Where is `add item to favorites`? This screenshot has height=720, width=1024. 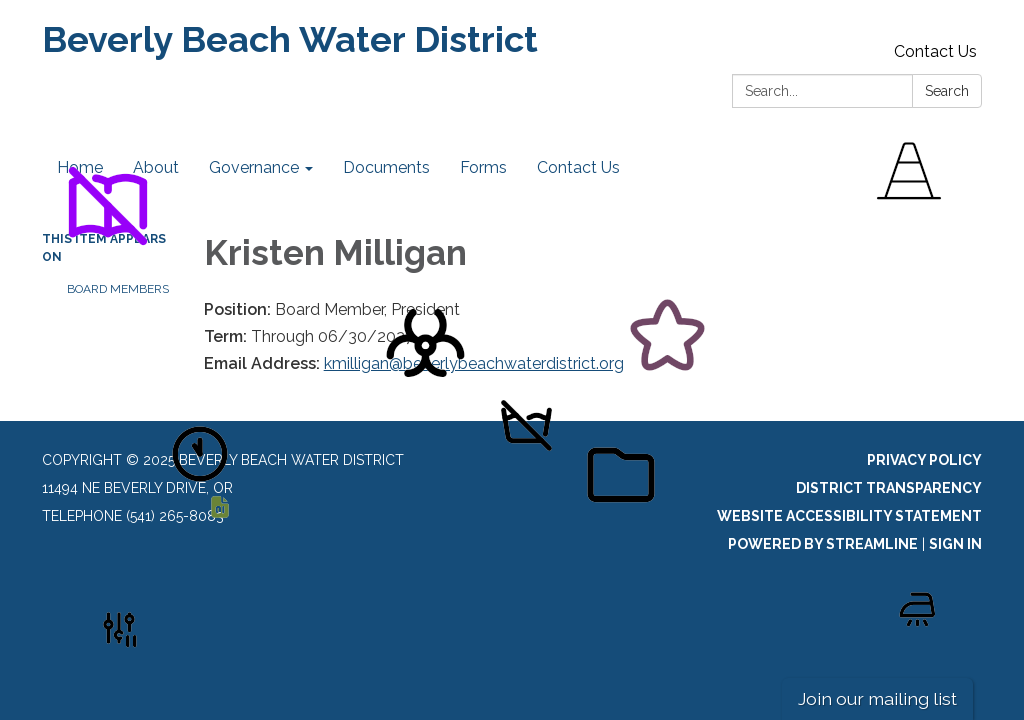 add item to favorites is located at coordinates (667, 336).